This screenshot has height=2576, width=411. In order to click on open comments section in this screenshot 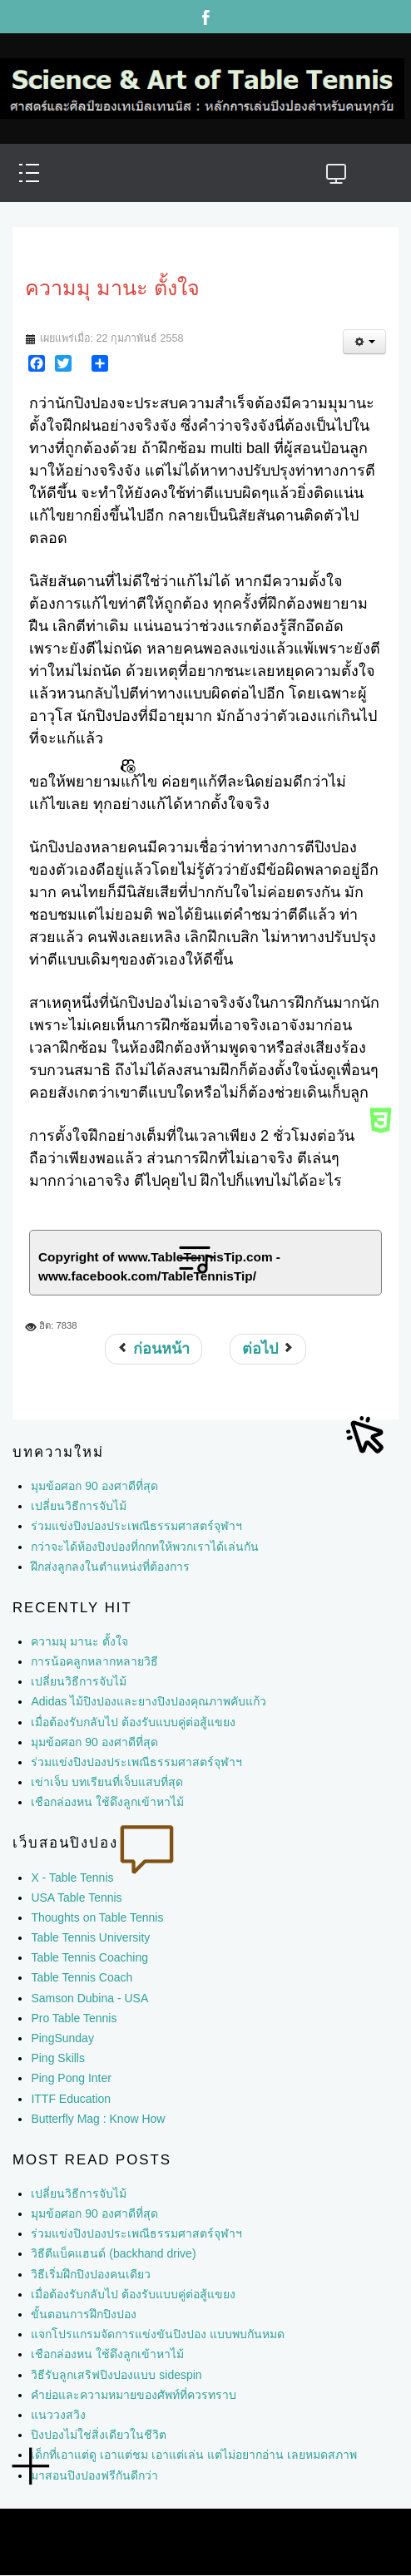, I will do `click(146, 1848)`.